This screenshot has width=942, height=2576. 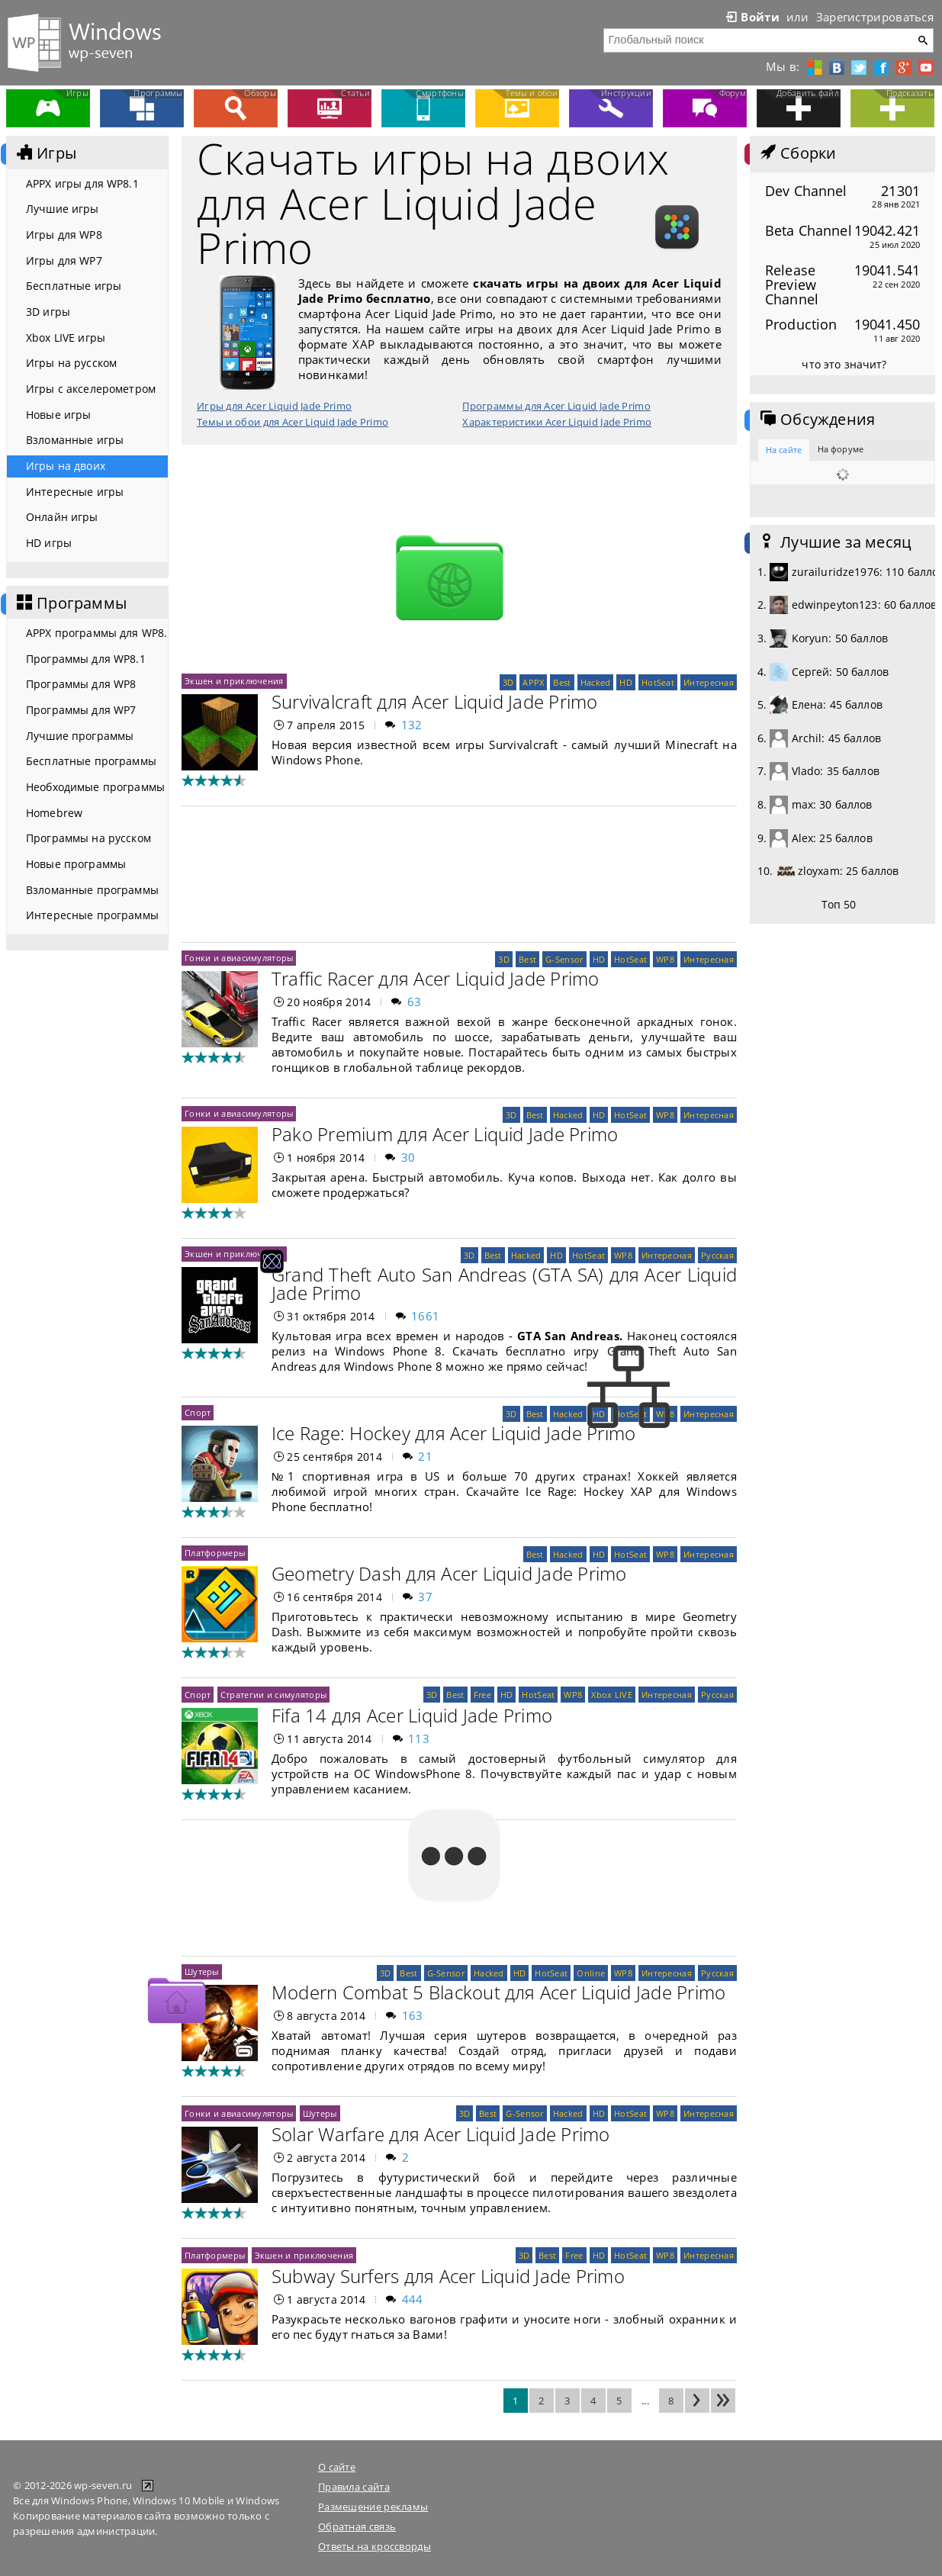 I want to click on view other applications or categories, so click(x=454, y=1855).